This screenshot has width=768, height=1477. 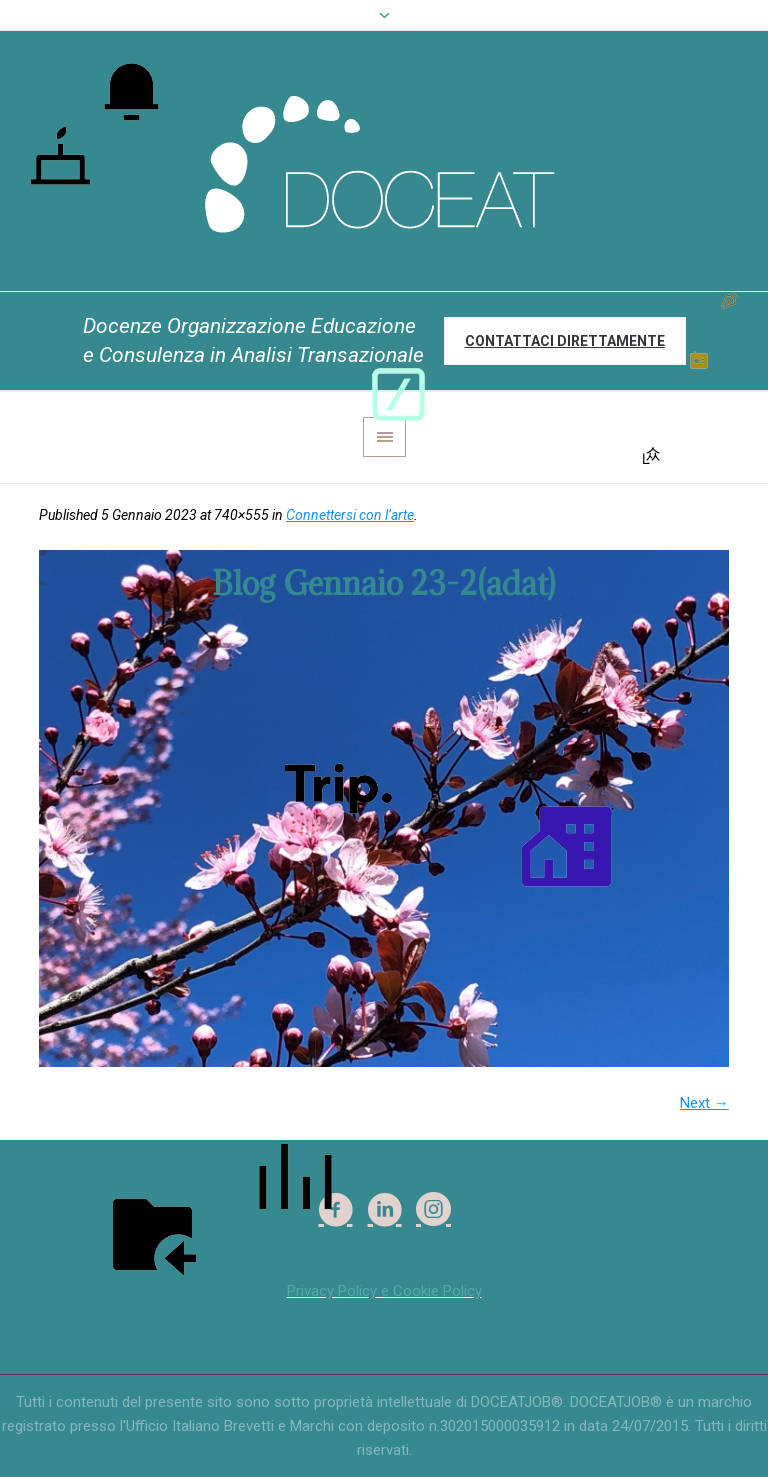 What do you see at coordinates (566, 846) in the screenshot?
I see `access community features or forums` at bounding box center [566, 846].